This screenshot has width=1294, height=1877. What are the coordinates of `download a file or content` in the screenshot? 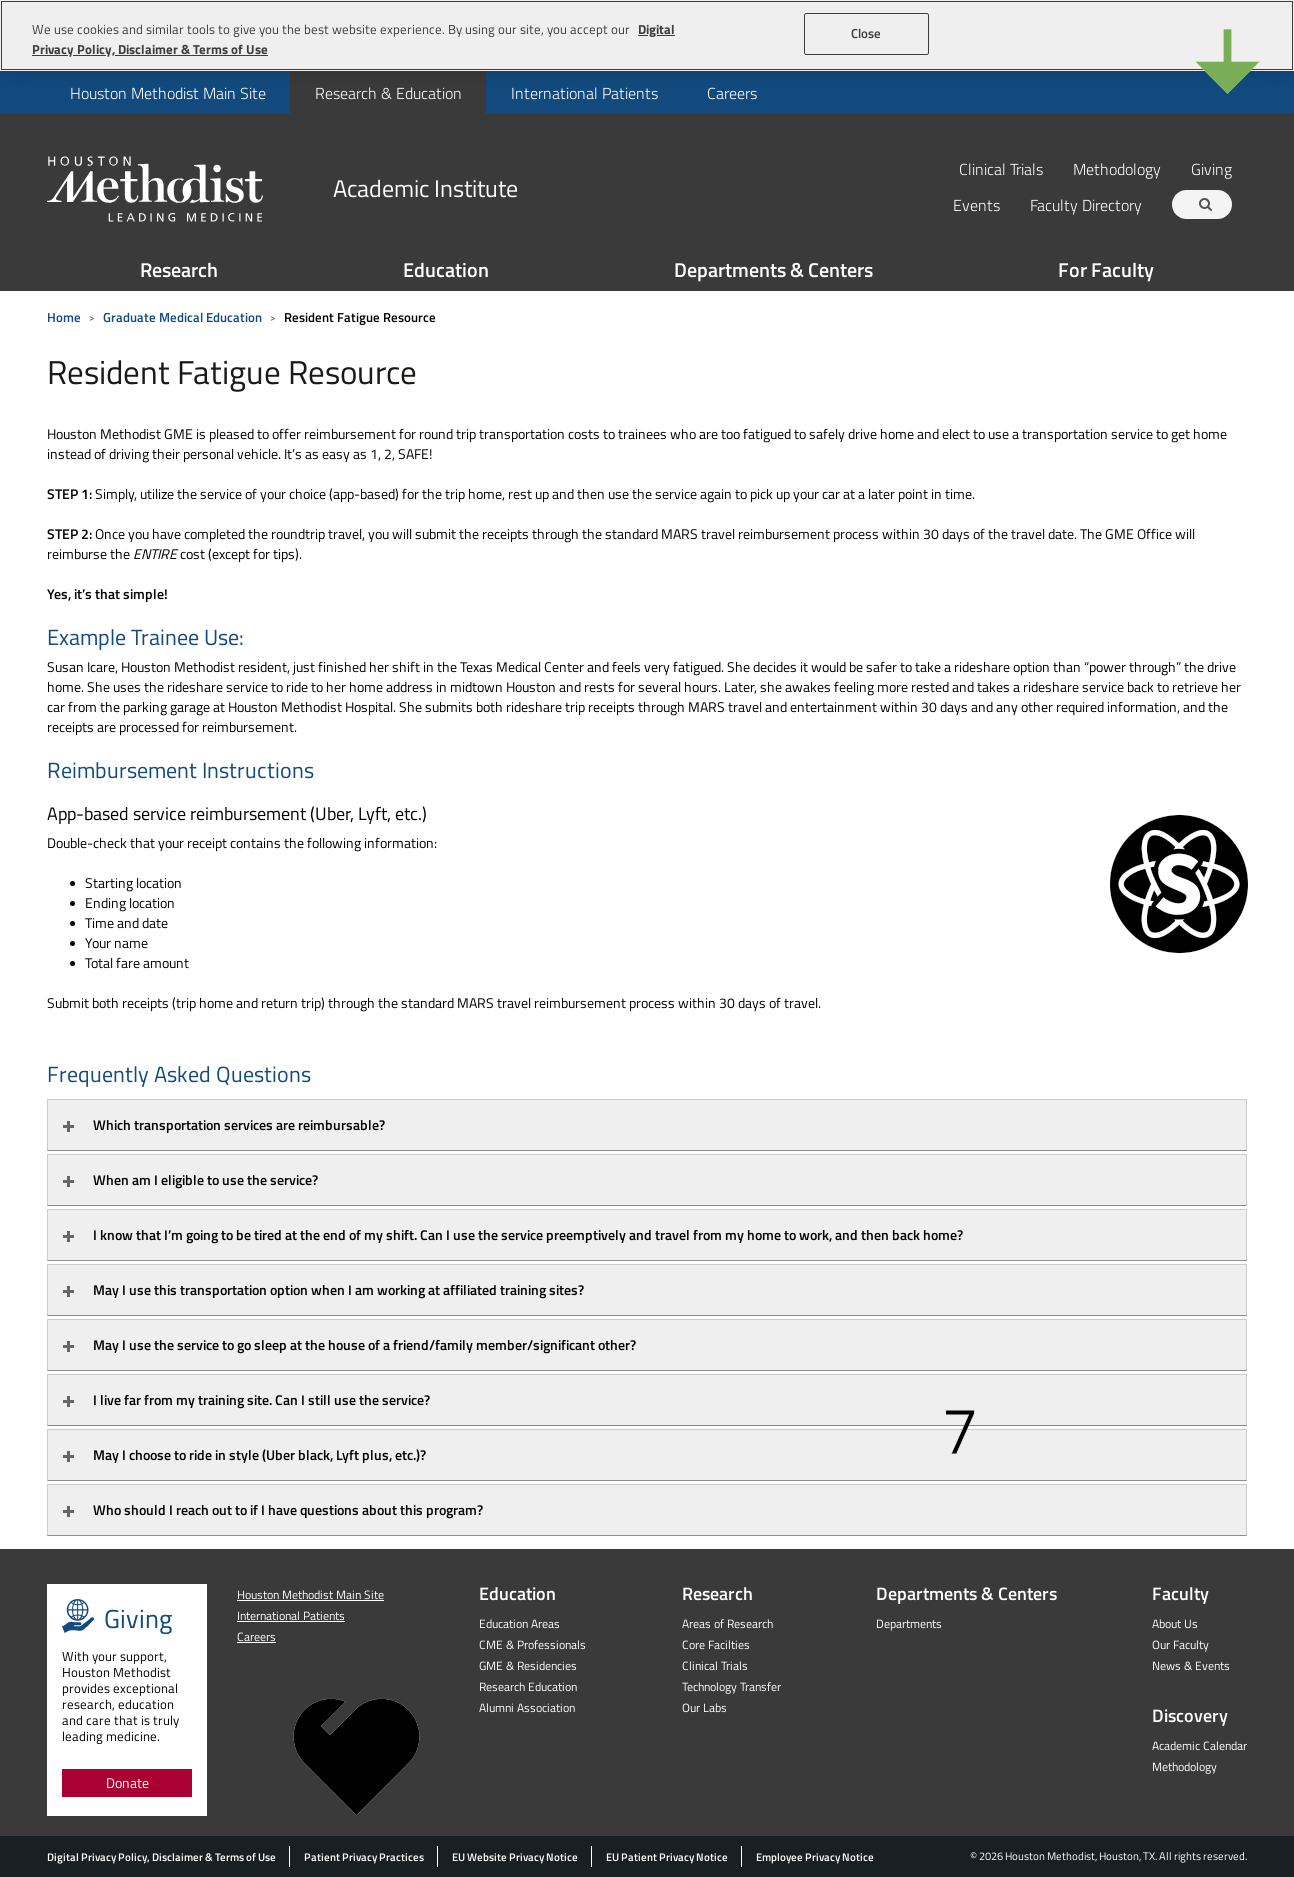 It's located at (1227, 61).